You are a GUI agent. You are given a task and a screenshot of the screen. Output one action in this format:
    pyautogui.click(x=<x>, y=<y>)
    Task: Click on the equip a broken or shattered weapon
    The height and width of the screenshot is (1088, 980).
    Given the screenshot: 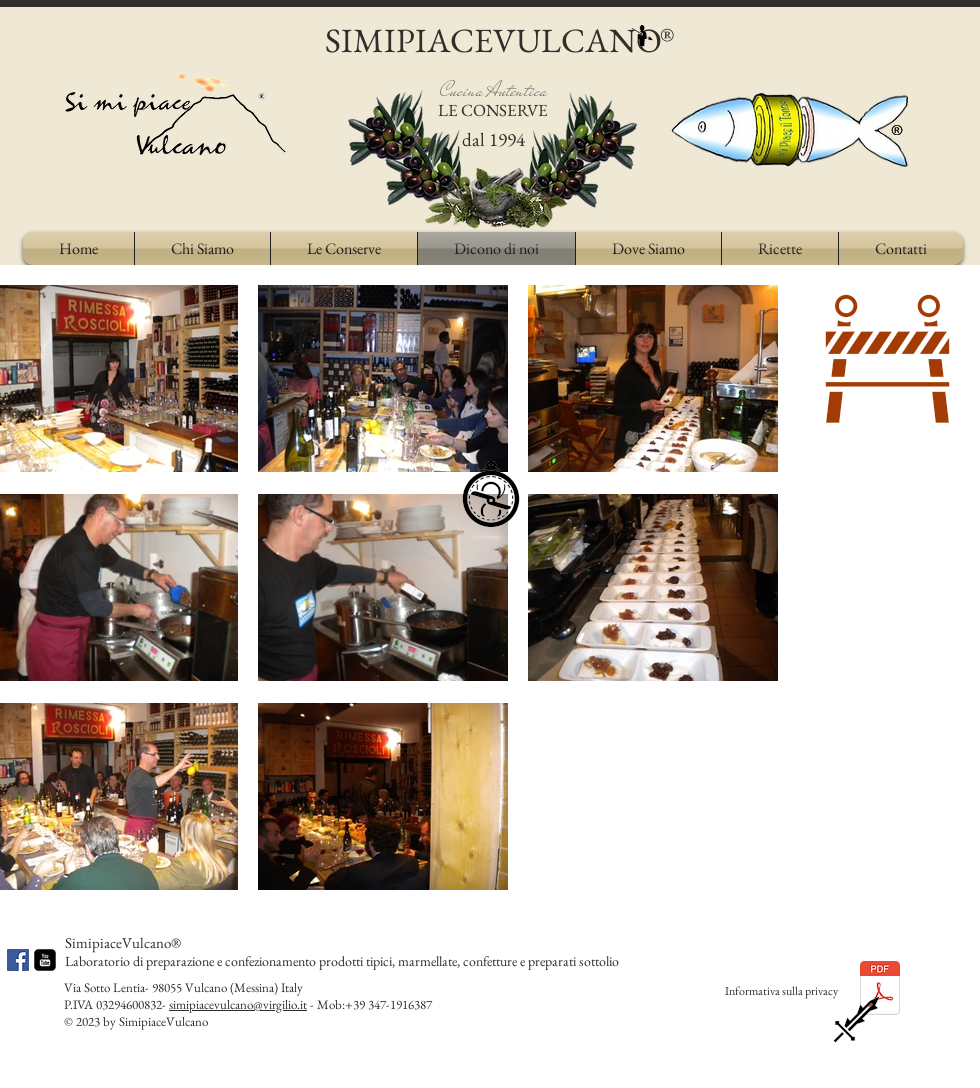 What is the action you would take?
    pyautogui.click(x=856, y=1020)
    